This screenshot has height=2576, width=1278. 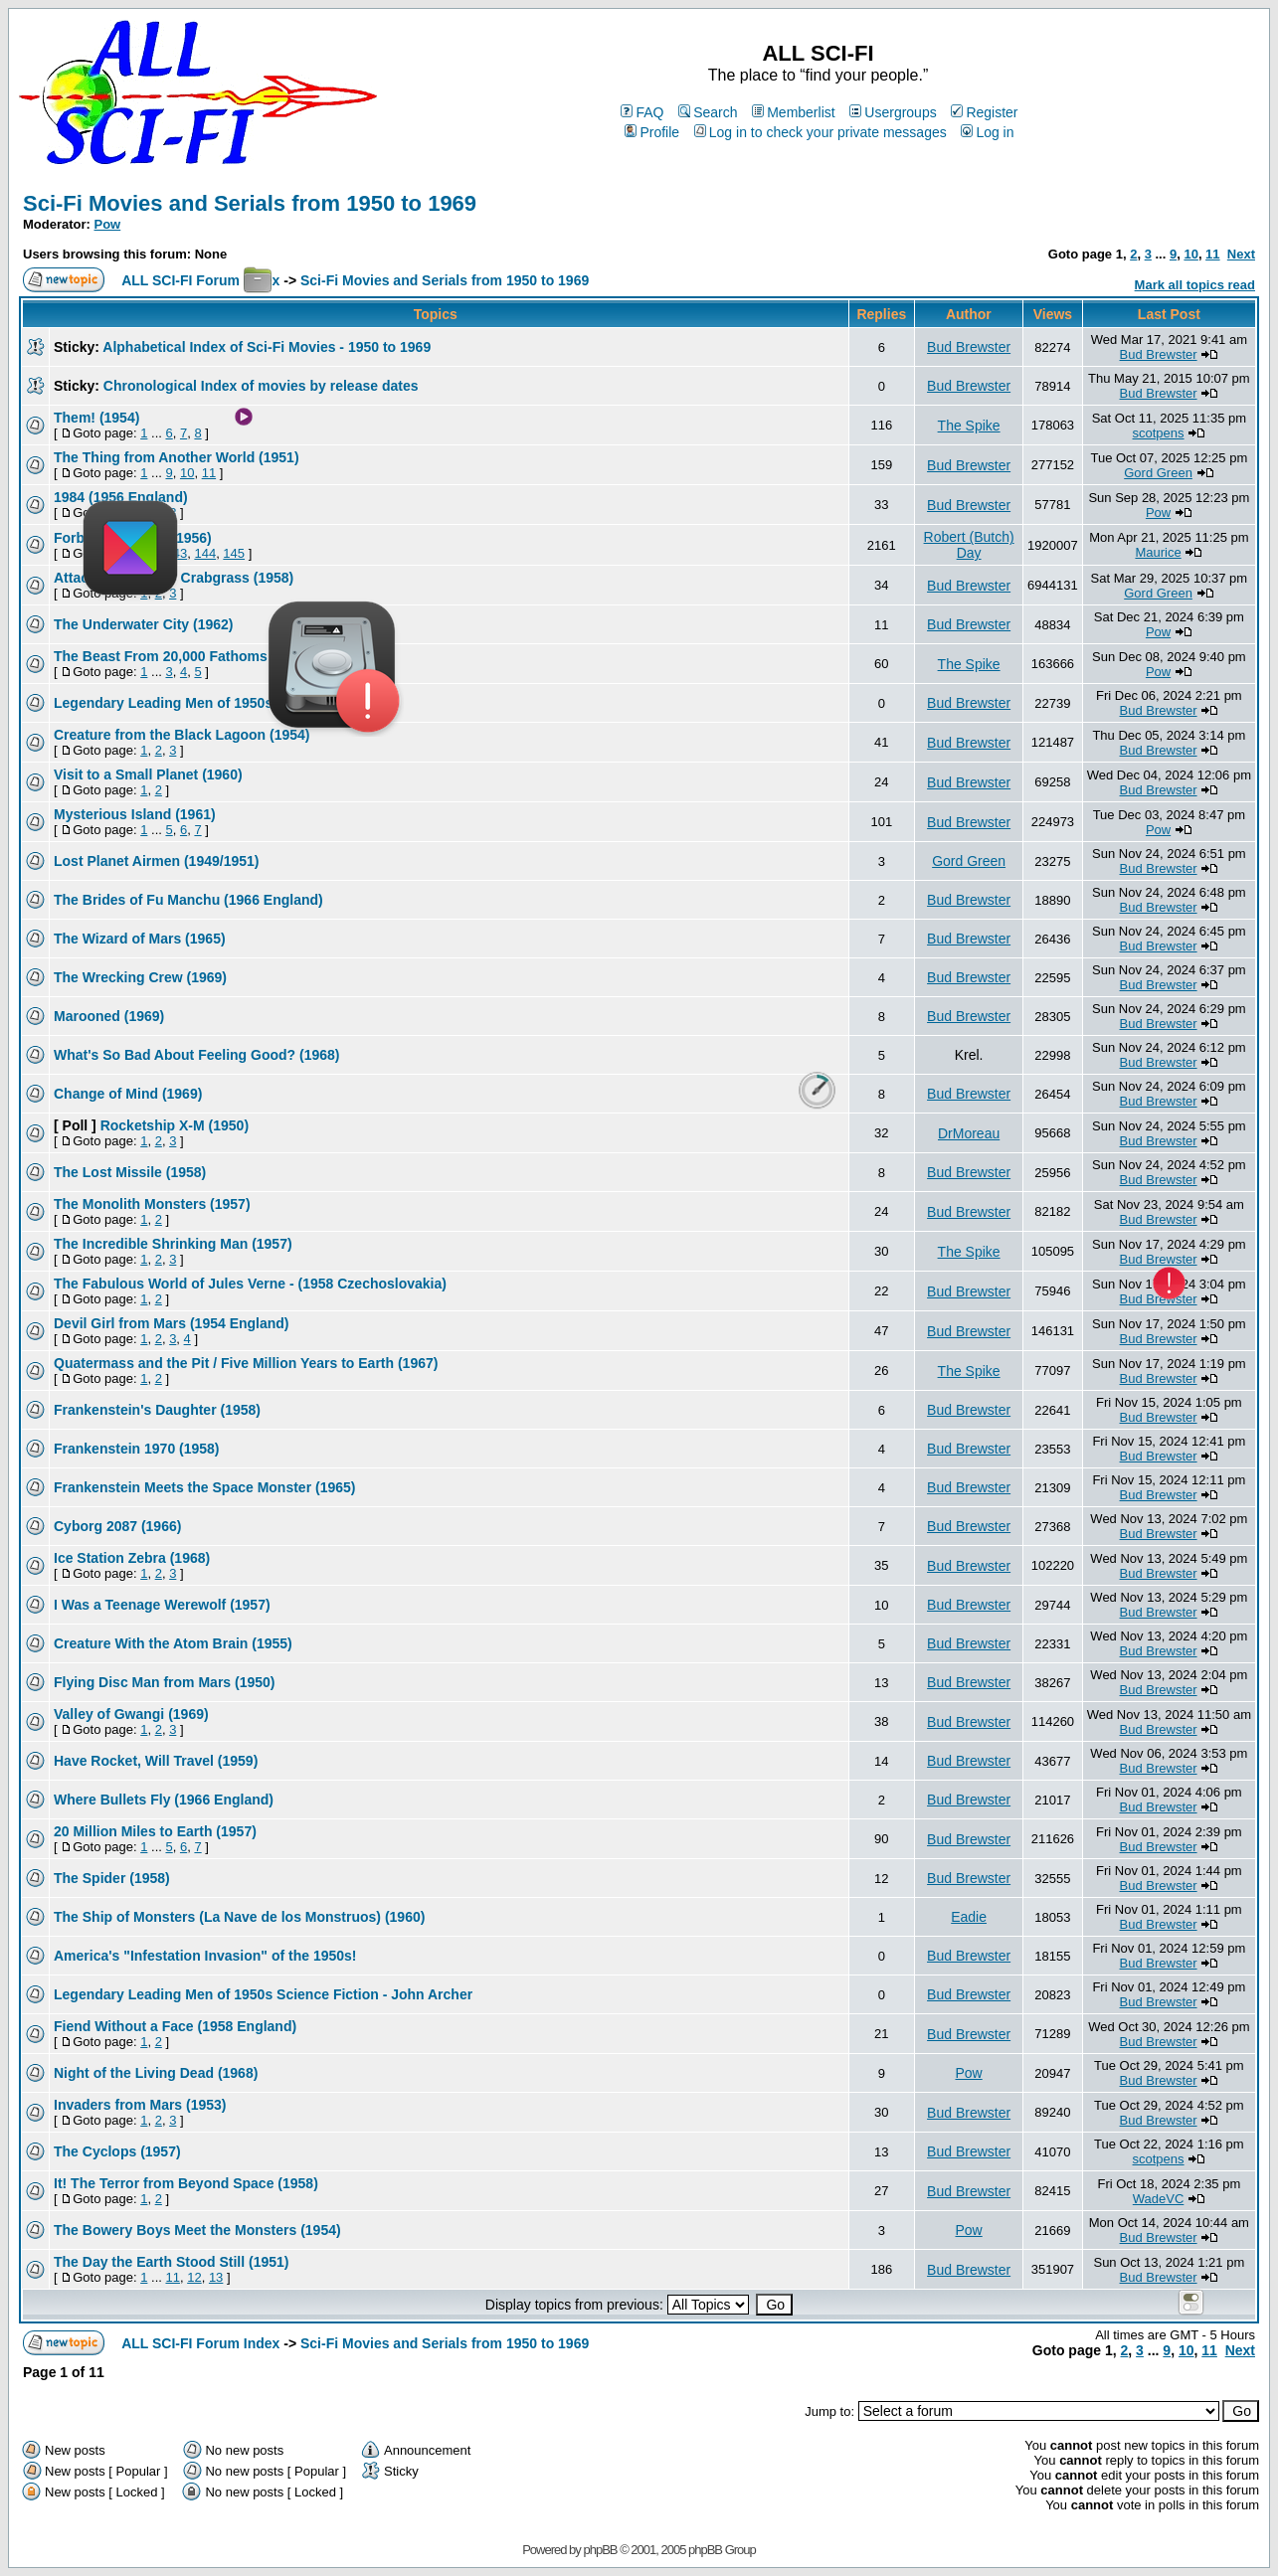 I want to click on indicates a warning or alert requiring attention, so click(x=1169, y=1283).